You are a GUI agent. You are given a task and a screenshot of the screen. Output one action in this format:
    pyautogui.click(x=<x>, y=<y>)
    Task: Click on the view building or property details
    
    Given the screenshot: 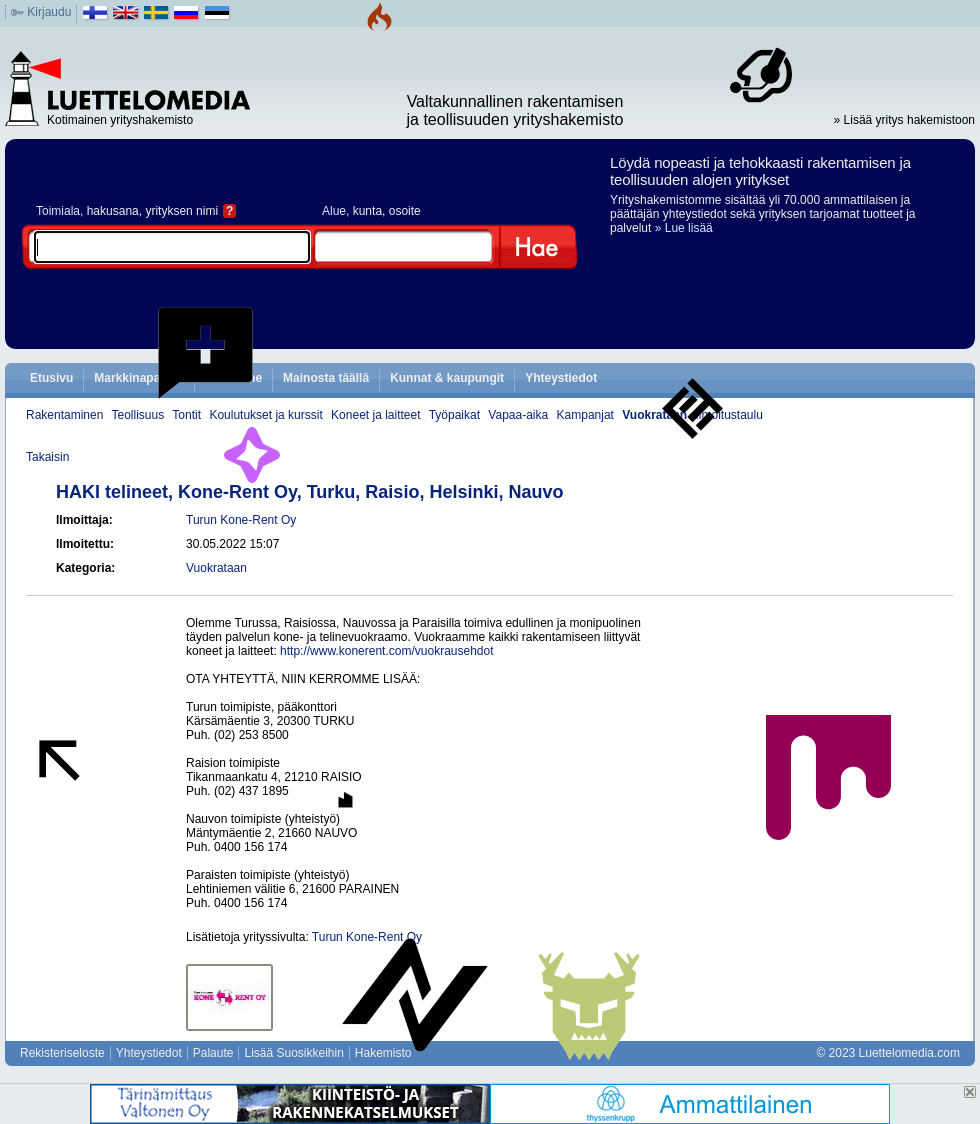 What is the action you would take?
    pyautogui.click(x=345, y=800)
    